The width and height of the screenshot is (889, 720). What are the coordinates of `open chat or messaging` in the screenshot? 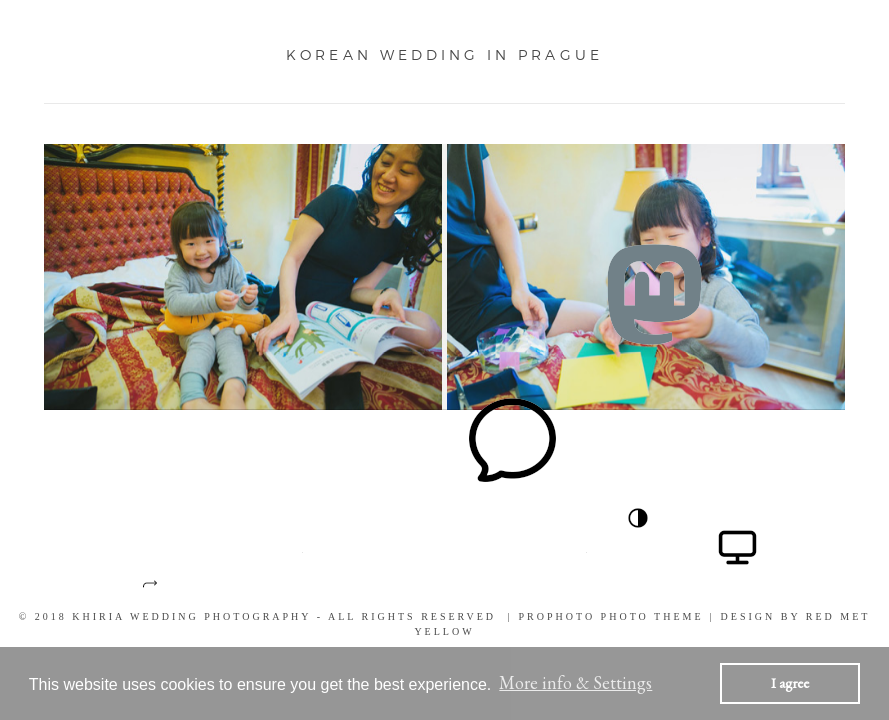 It's located at (512, 438).